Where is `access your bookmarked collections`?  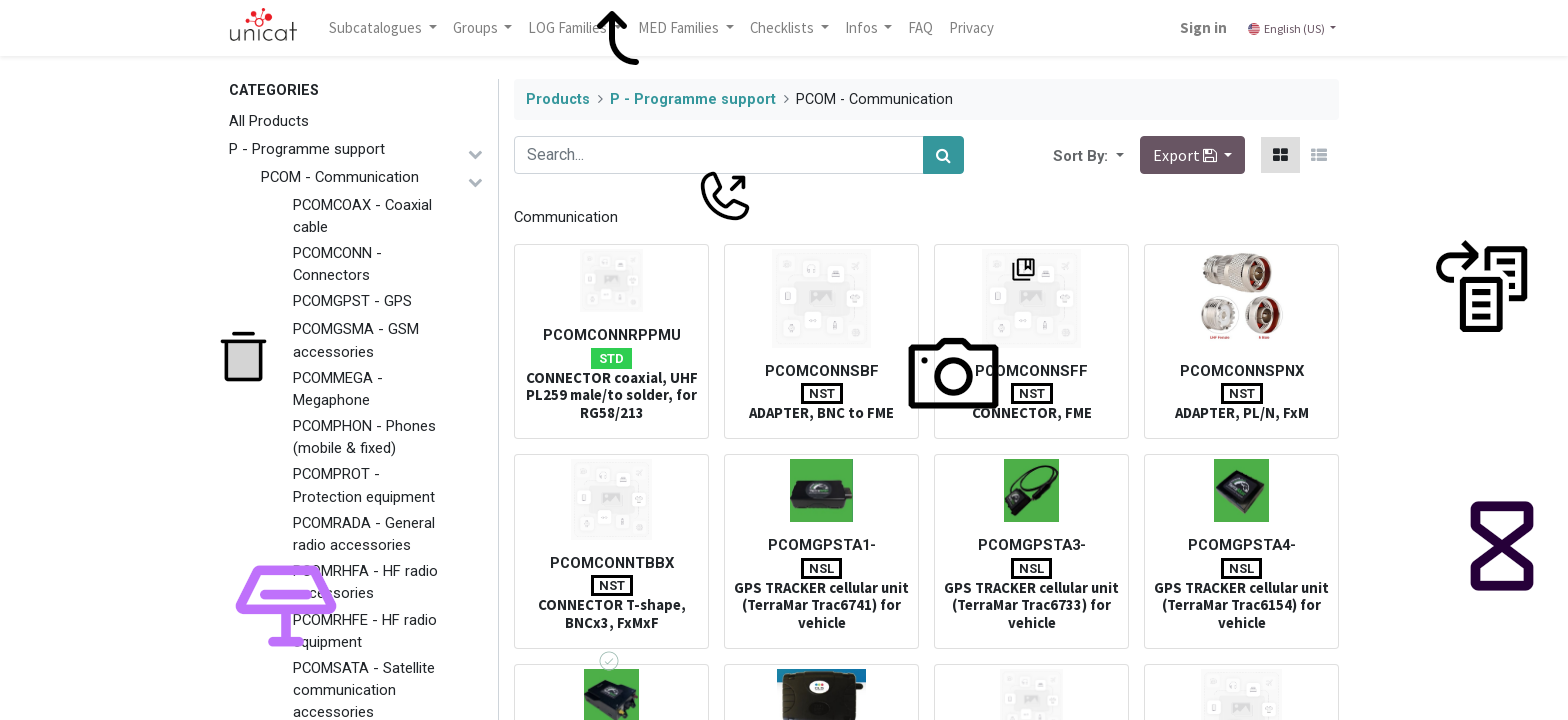
access your bookmarked collections is located at coordinates (1023, 269).